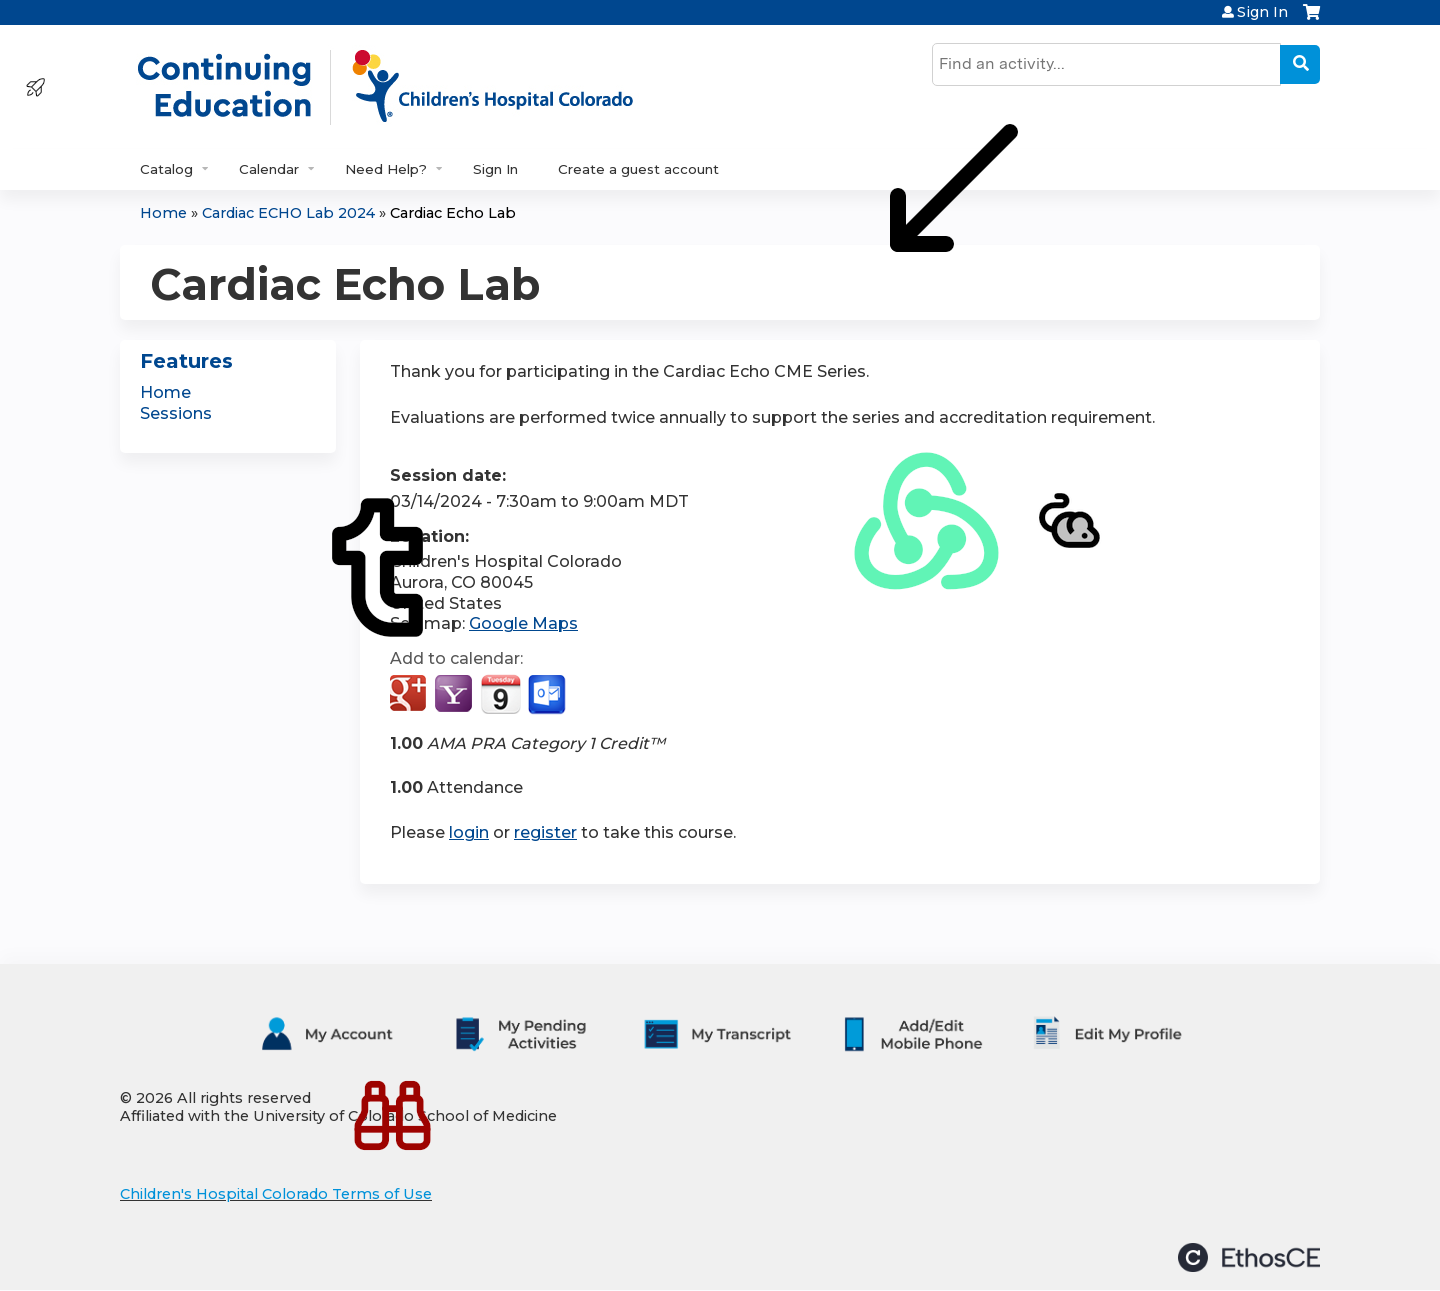  I want to click on search or explore content, so click(392, 1115).